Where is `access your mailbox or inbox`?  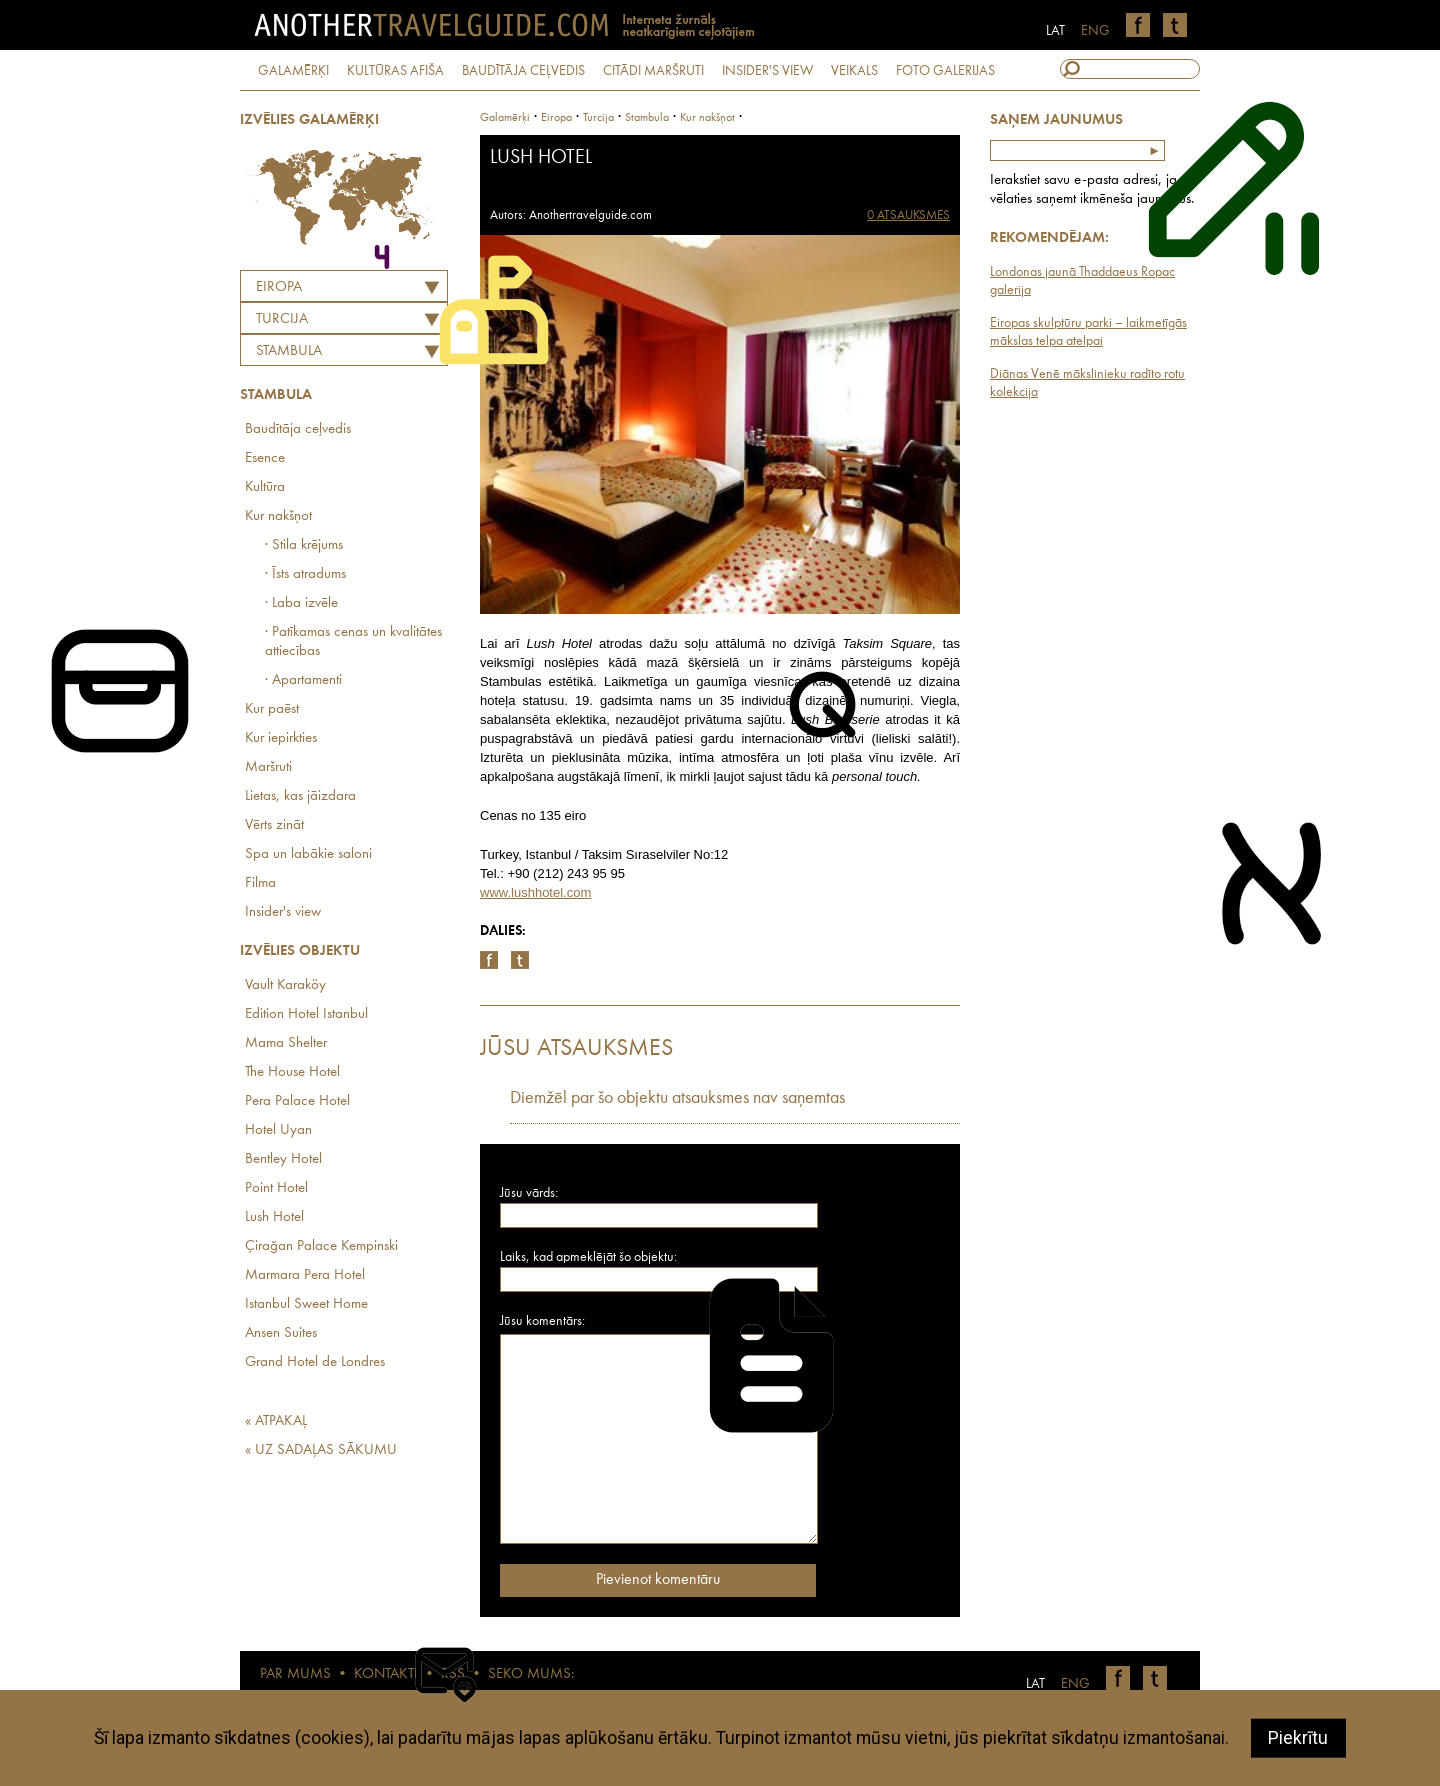
access your mailbox or inbox is located at coordinates (494, 310).